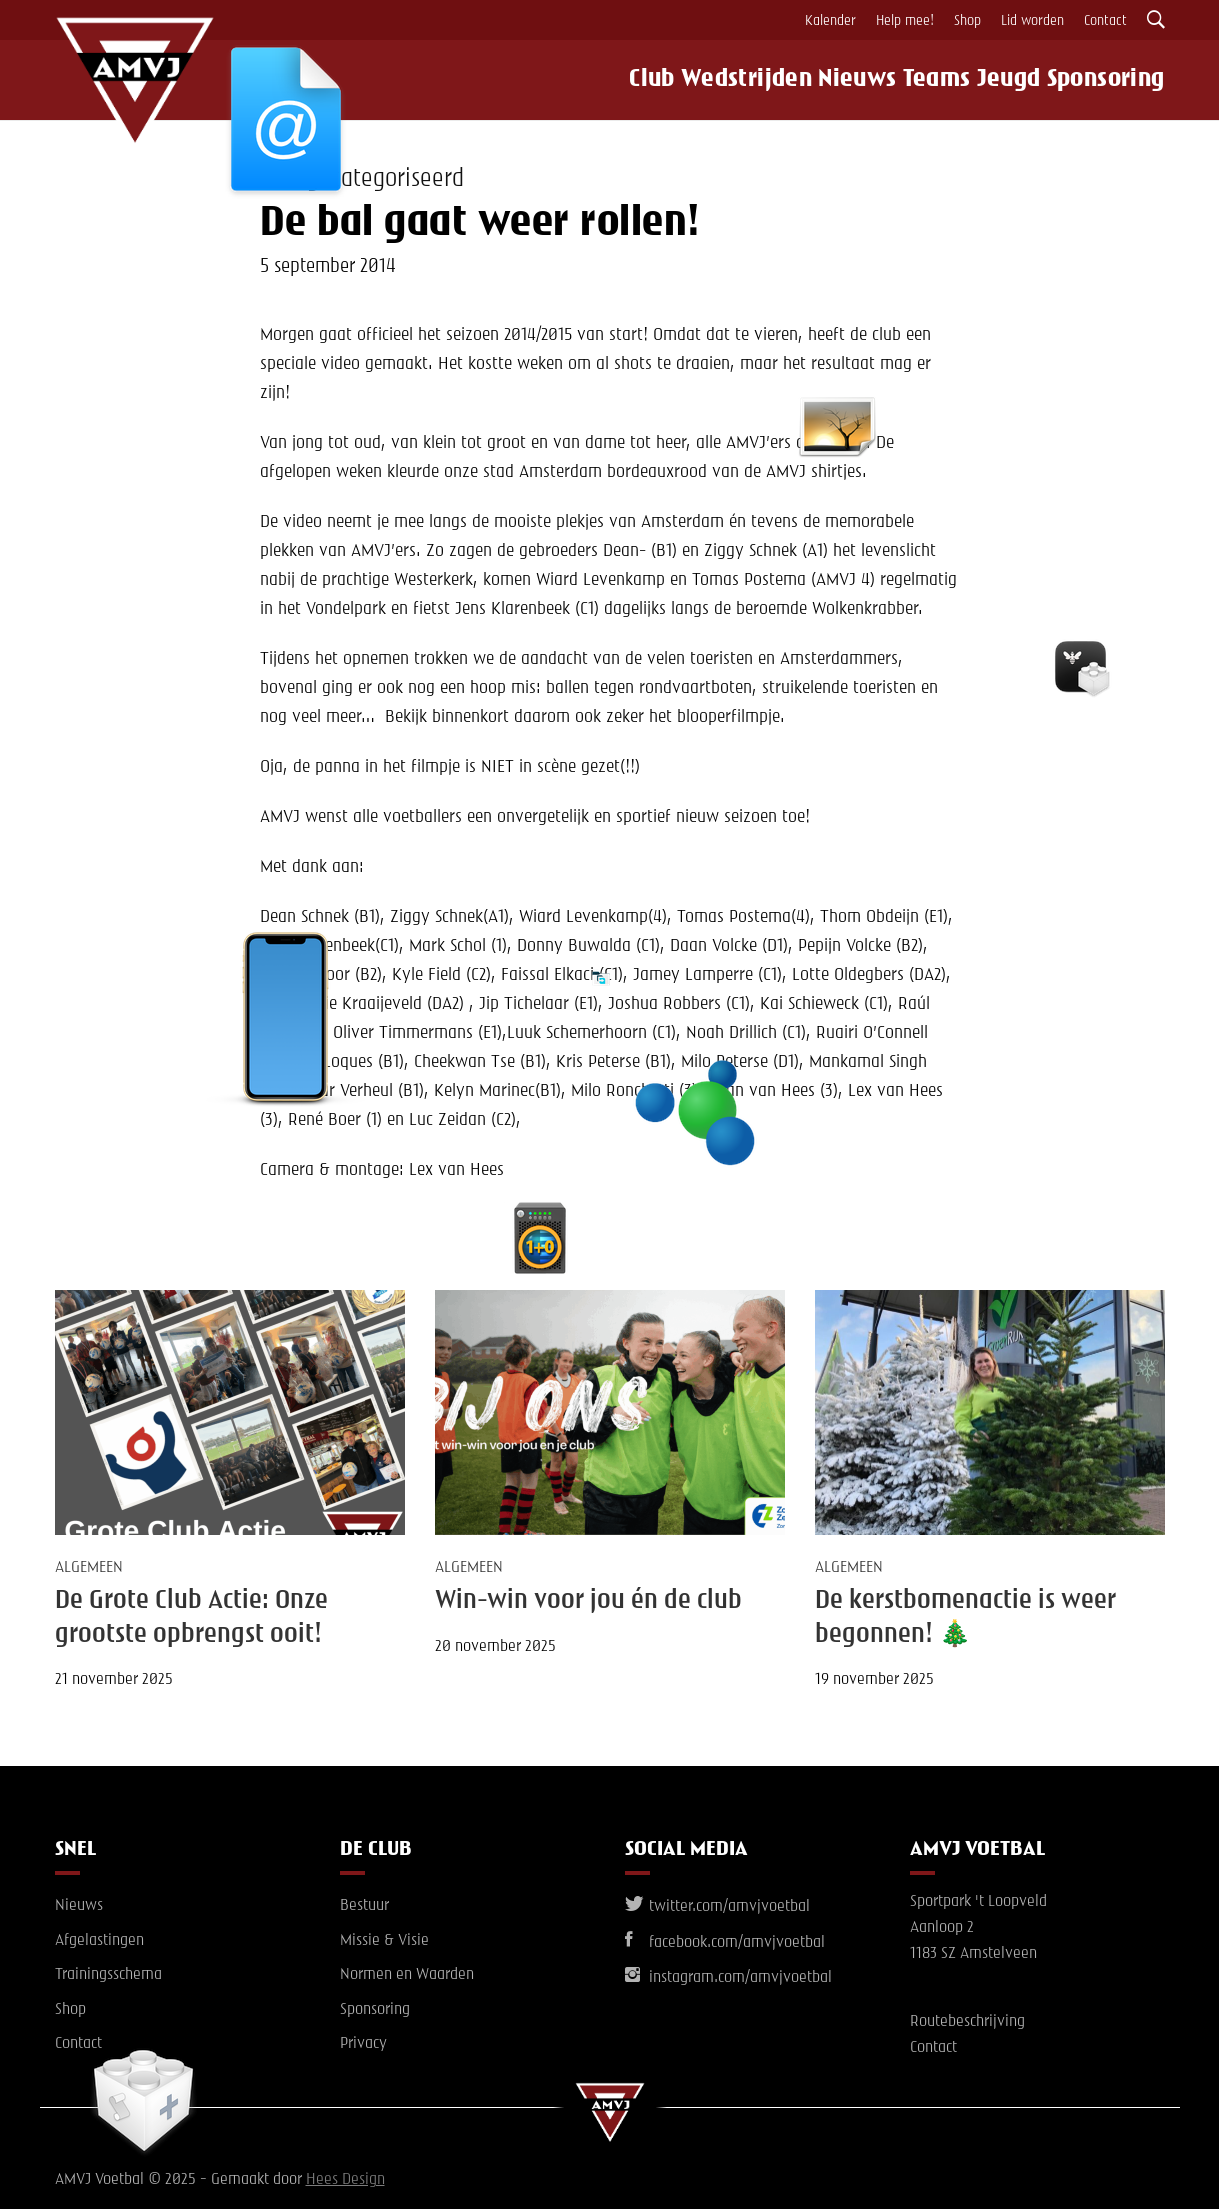 The height and width of the screenshot is (2209, 1219). I want to click on access RAID 10 storage configuration settings, so click(540, 1238).